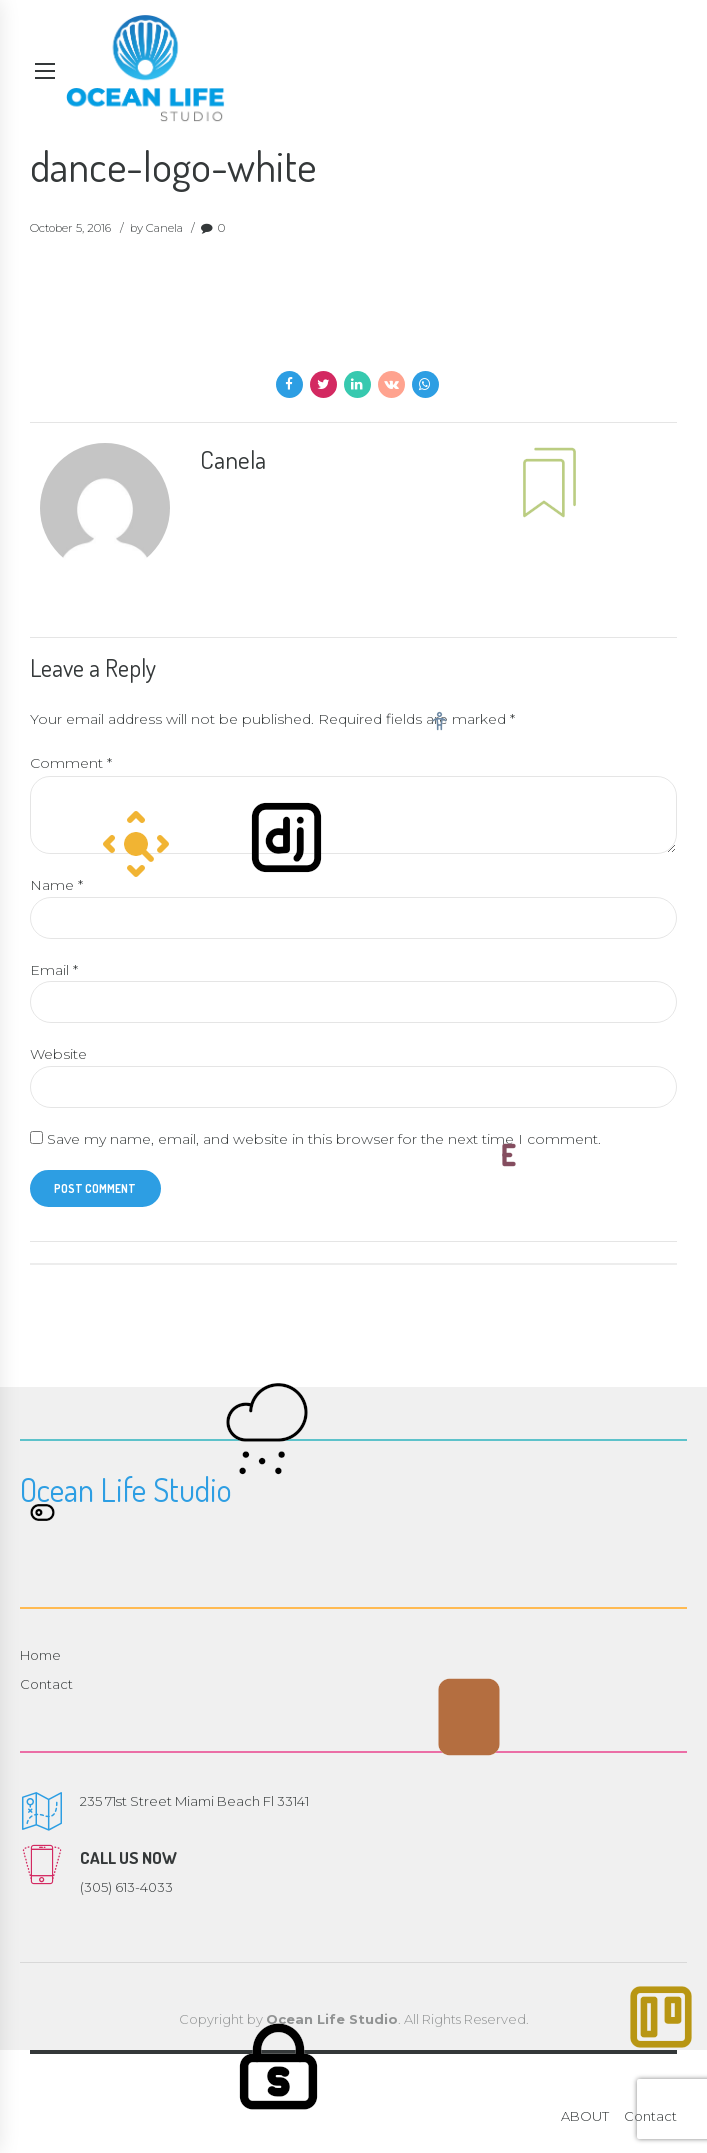 This screenshot has width=707, height=2153. Describe the element at coordinates (509, 1155) in the screenshot. I see `indicates edge network connectivity status` at that location.